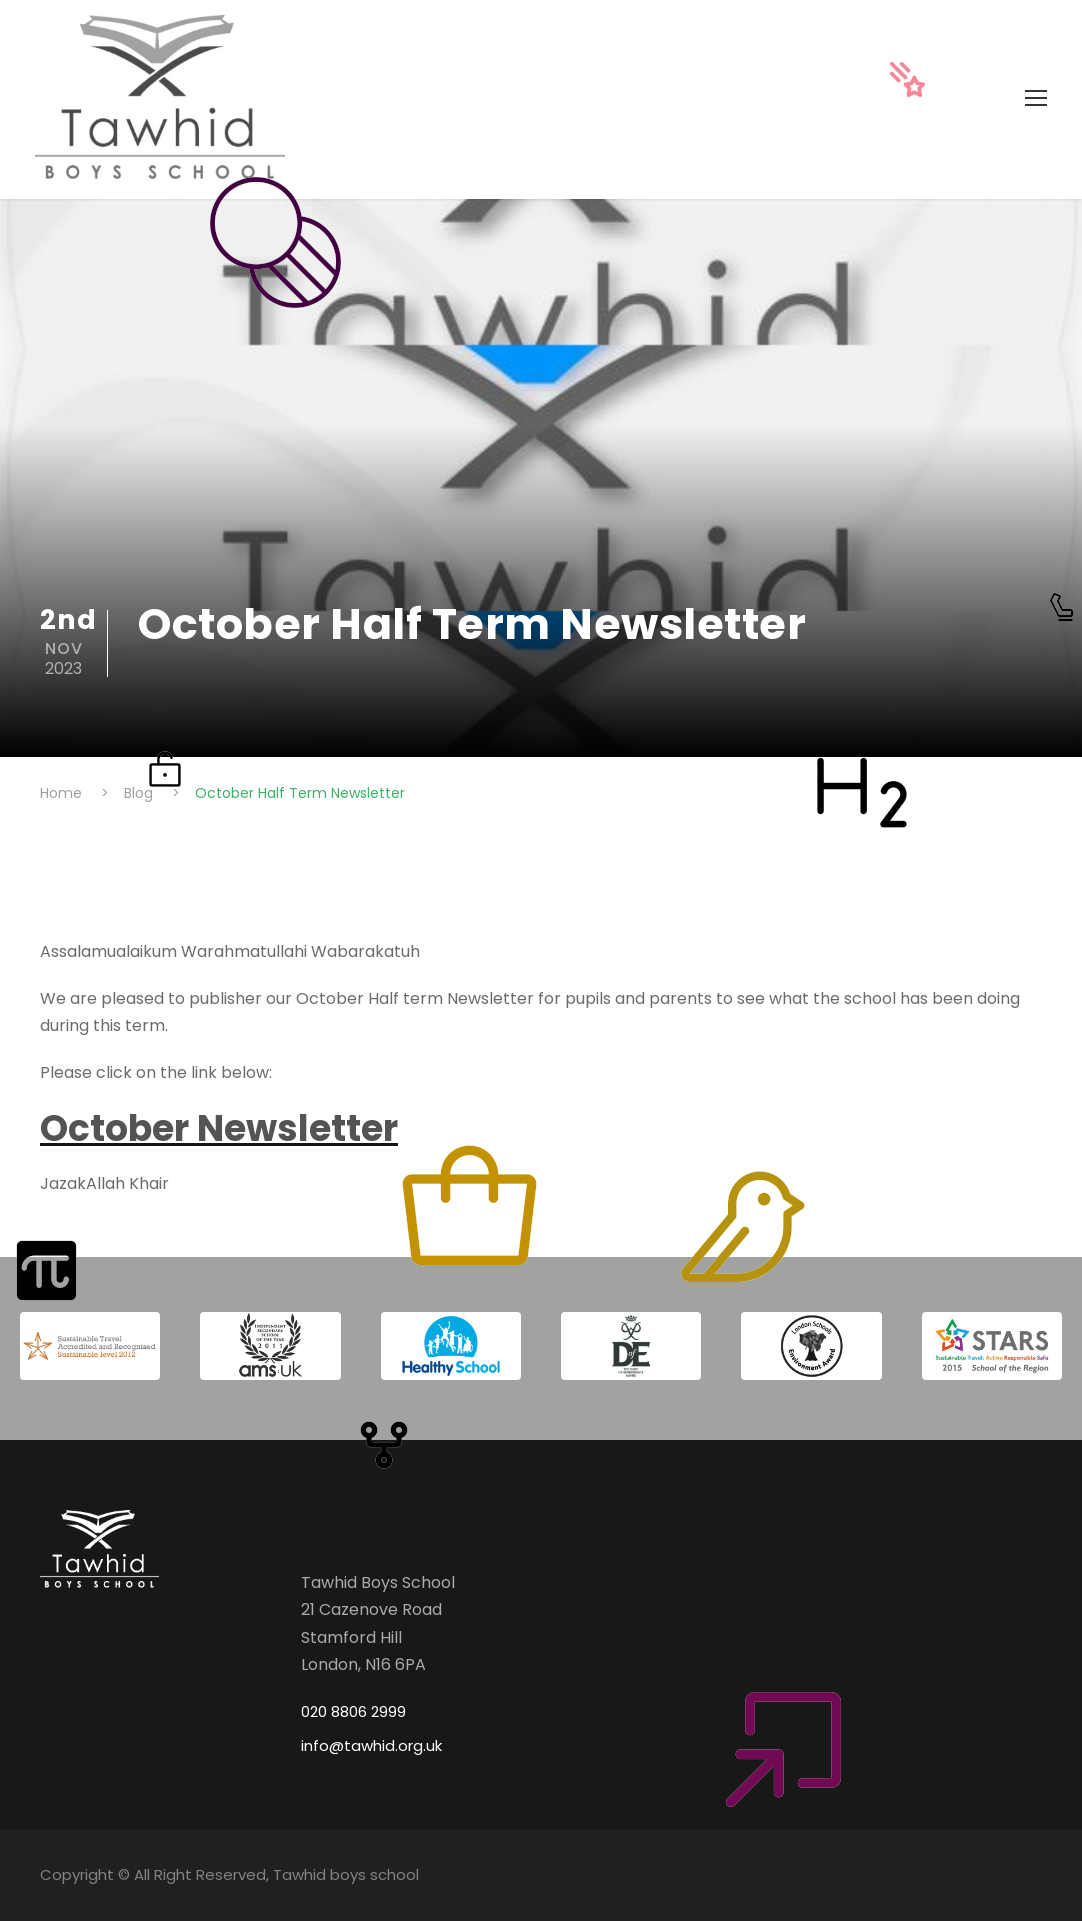  I want to click on unlock this item or content, so click(165, 771).